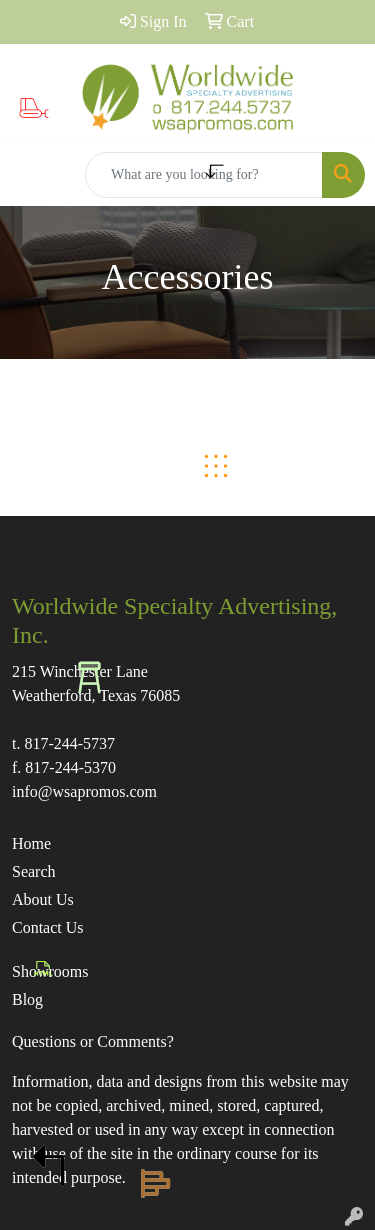 The height and width of the screenshot is (1230, 375). What do you see at coordinates (89, 677) in the screenshot?
I see `browse furniture or seating options` at bounding box center [89, 677].